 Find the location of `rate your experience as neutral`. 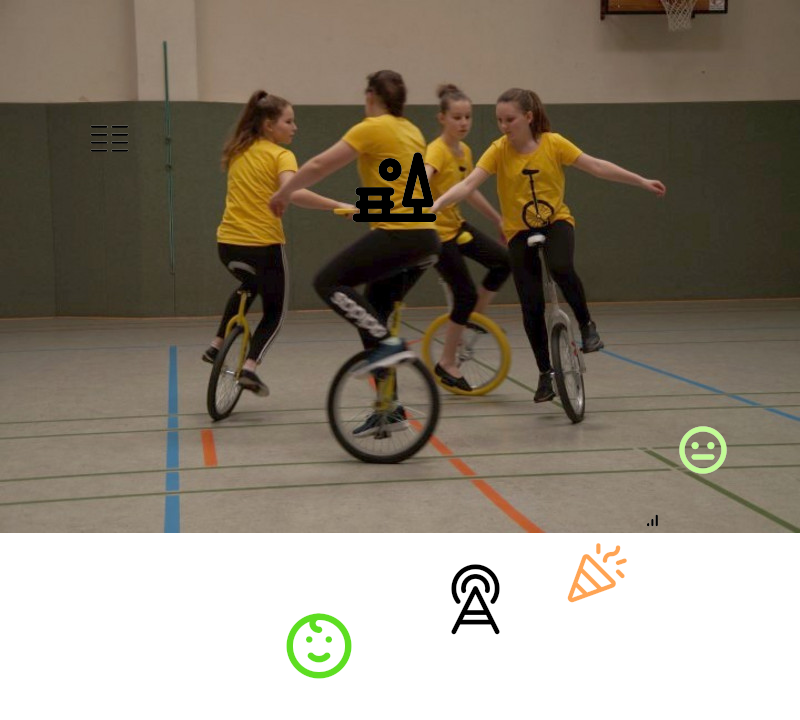

rate your experience as neutral is located at coordinates (703, 450).